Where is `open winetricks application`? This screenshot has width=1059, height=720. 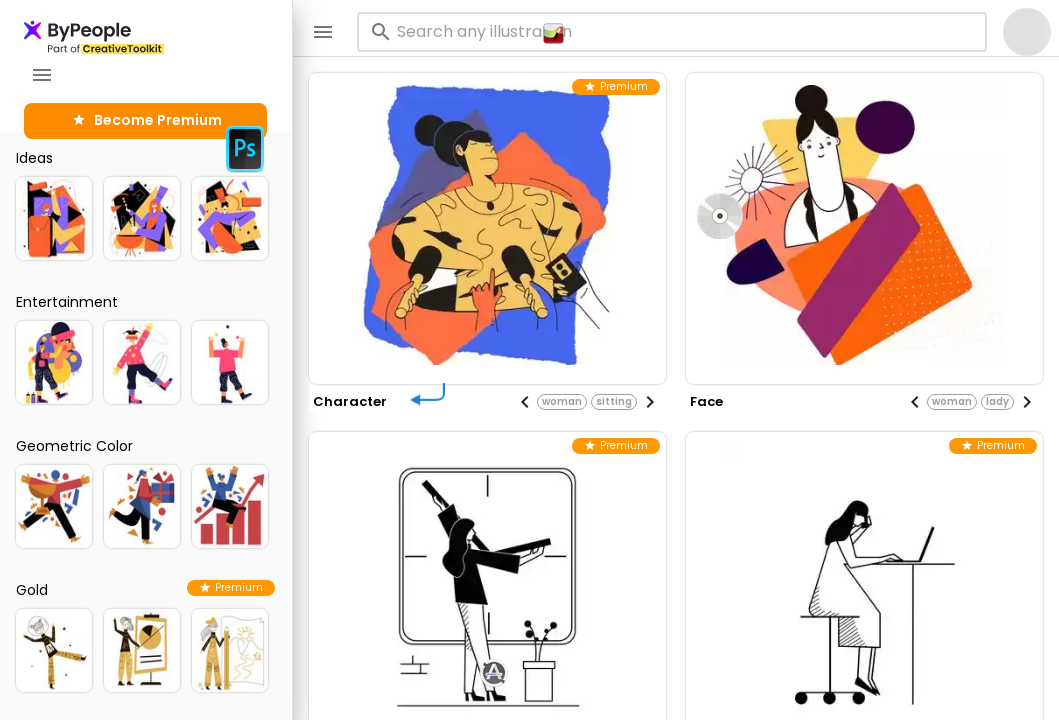 open winetricks application is located at coordinates (553, 33).